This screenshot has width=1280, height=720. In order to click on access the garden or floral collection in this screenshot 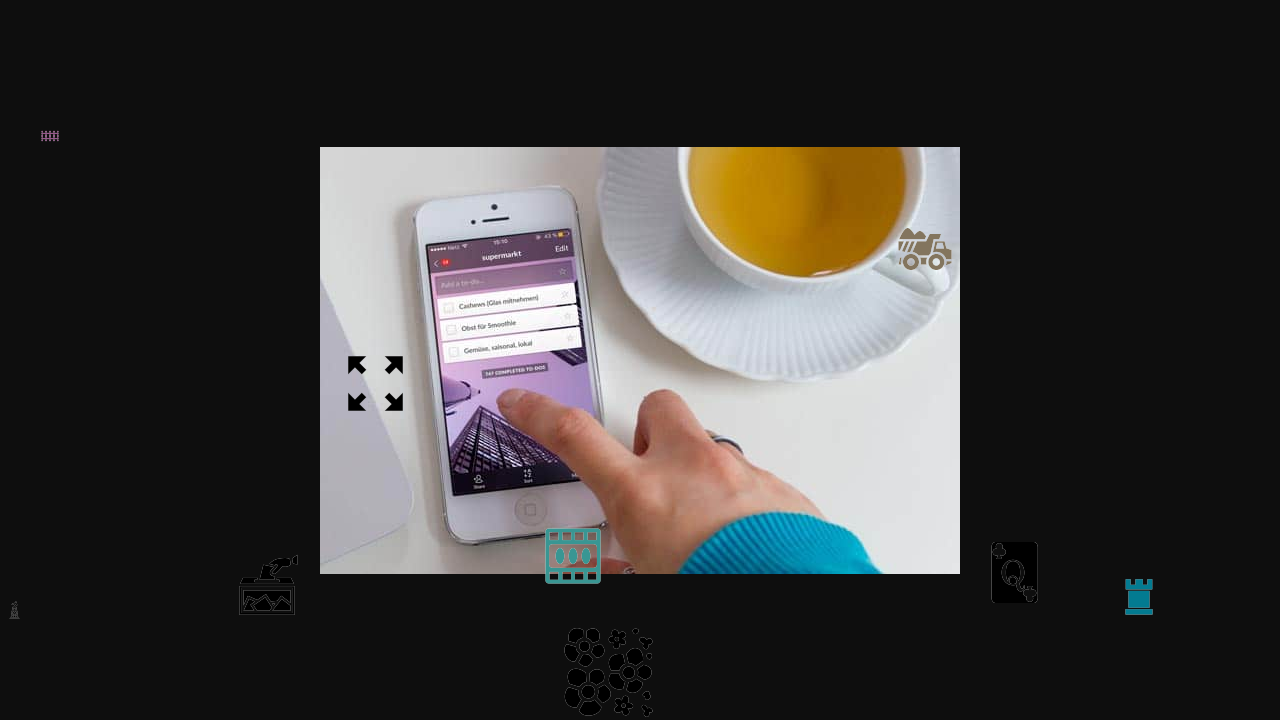, I will do `click(608, 672)`.